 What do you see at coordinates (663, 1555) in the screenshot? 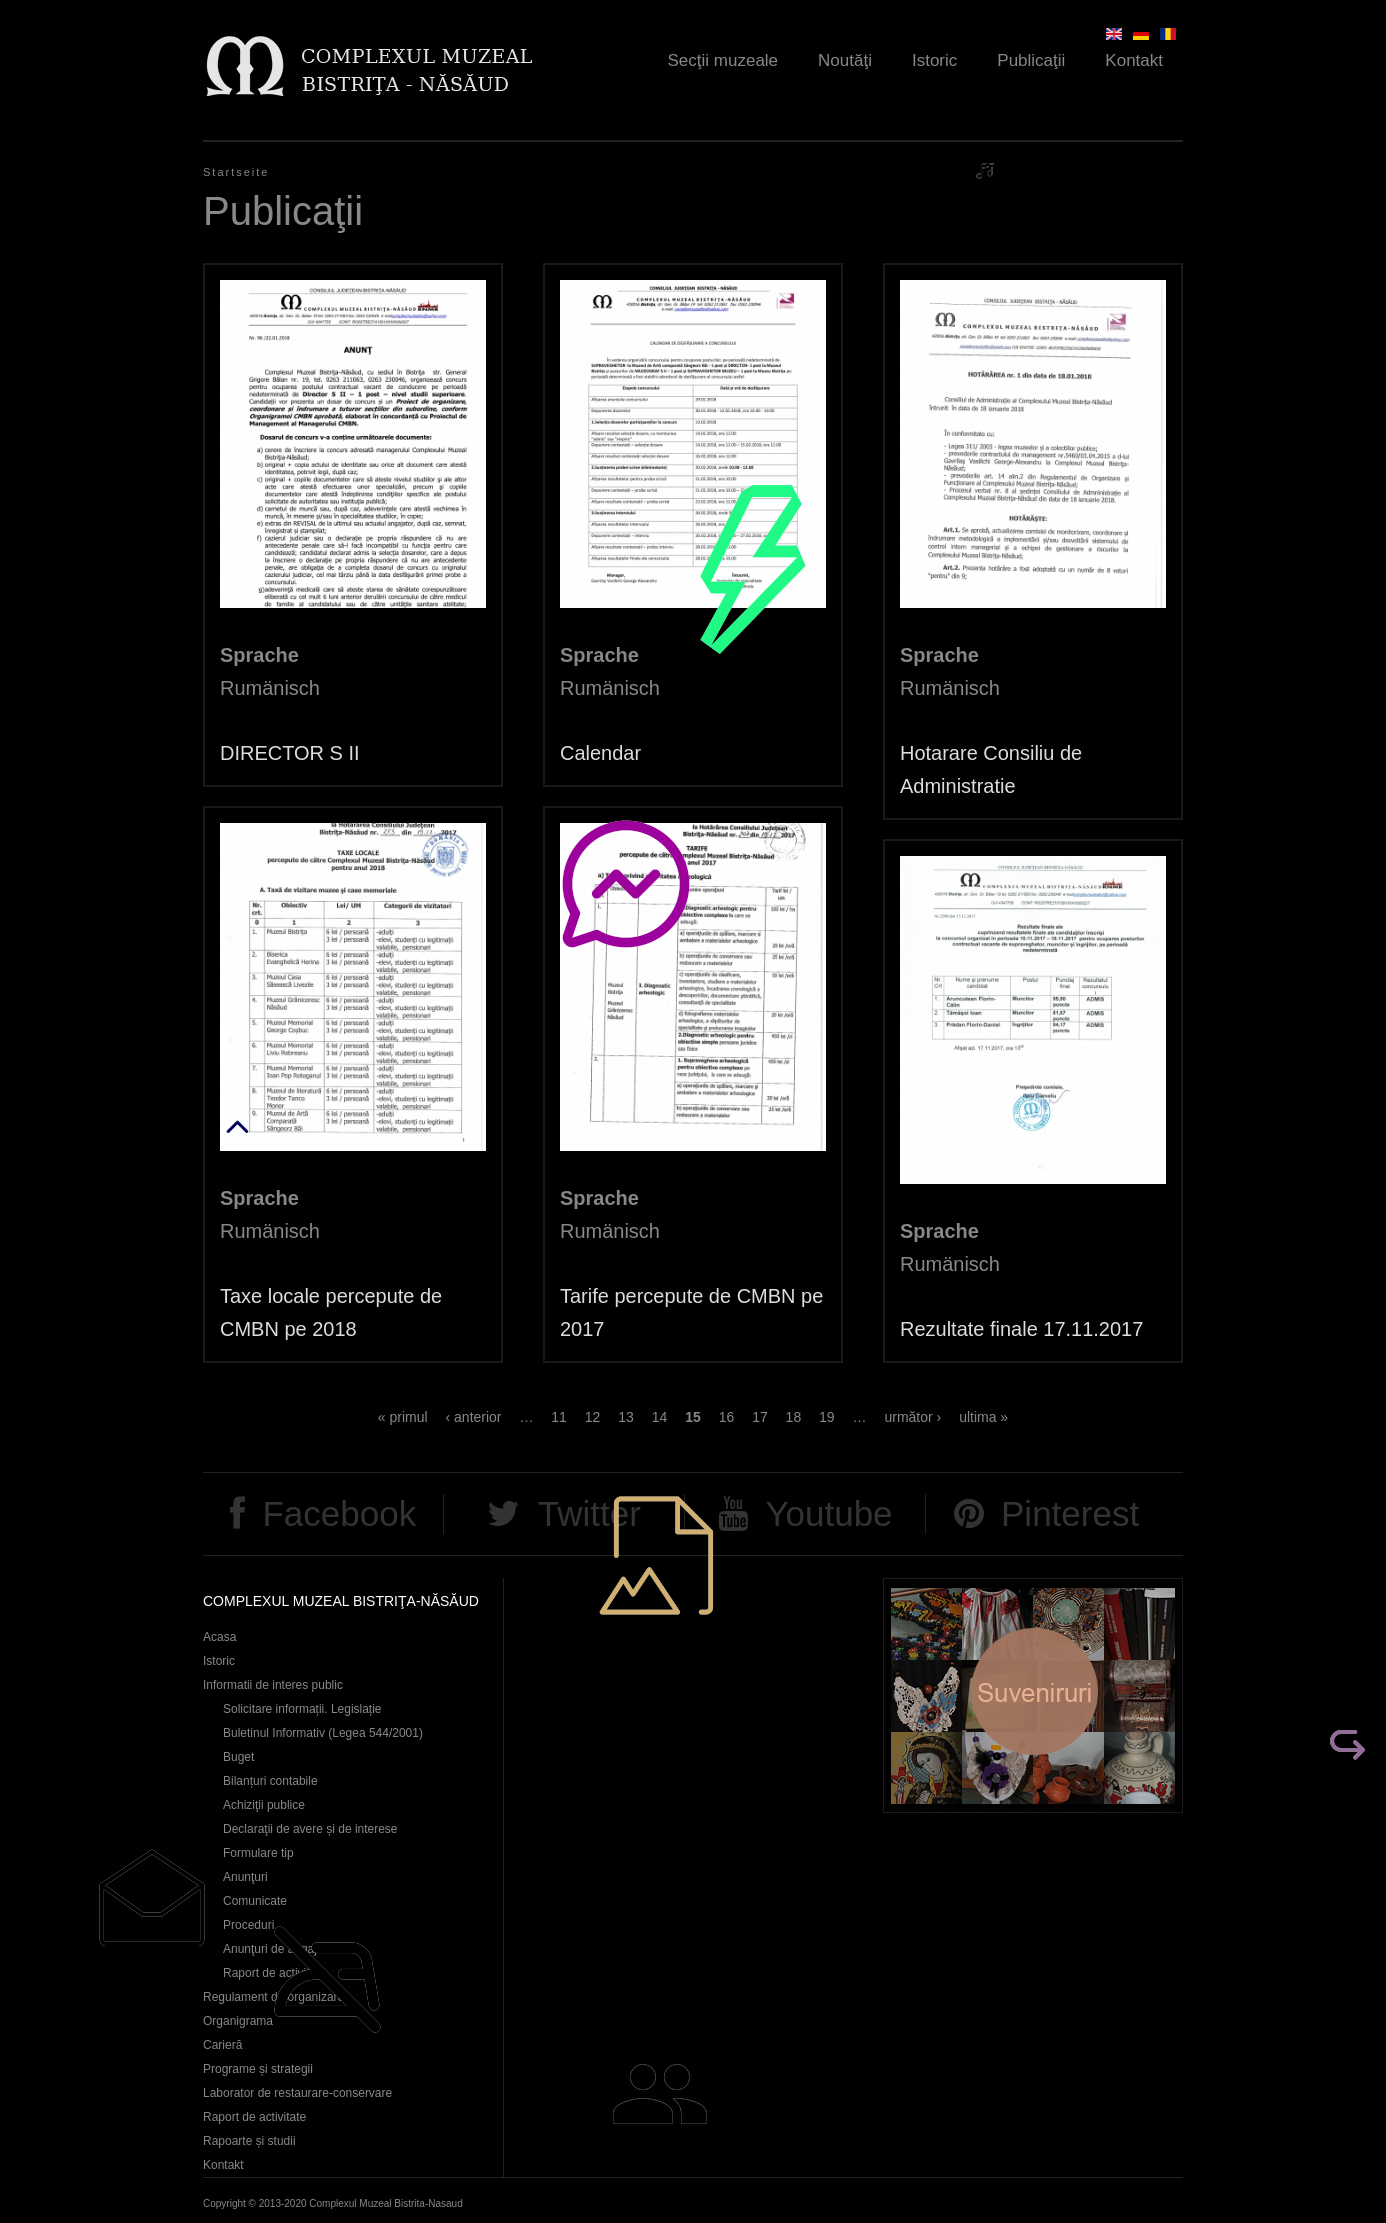
I see `view image file` at bounding box center [663, 1555].